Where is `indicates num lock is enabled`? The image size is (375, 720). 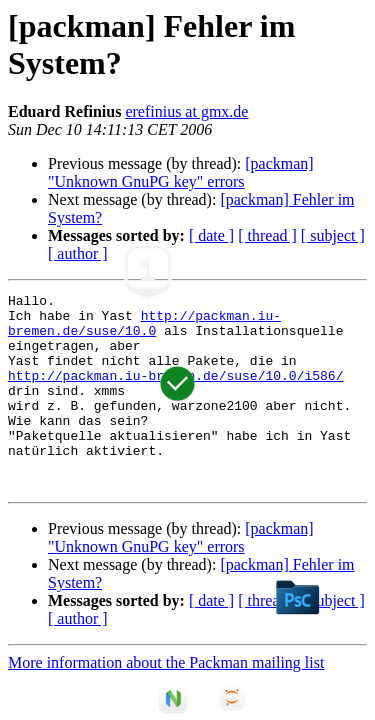
indicates num lock is enabled is located at coordinates (148, 273).